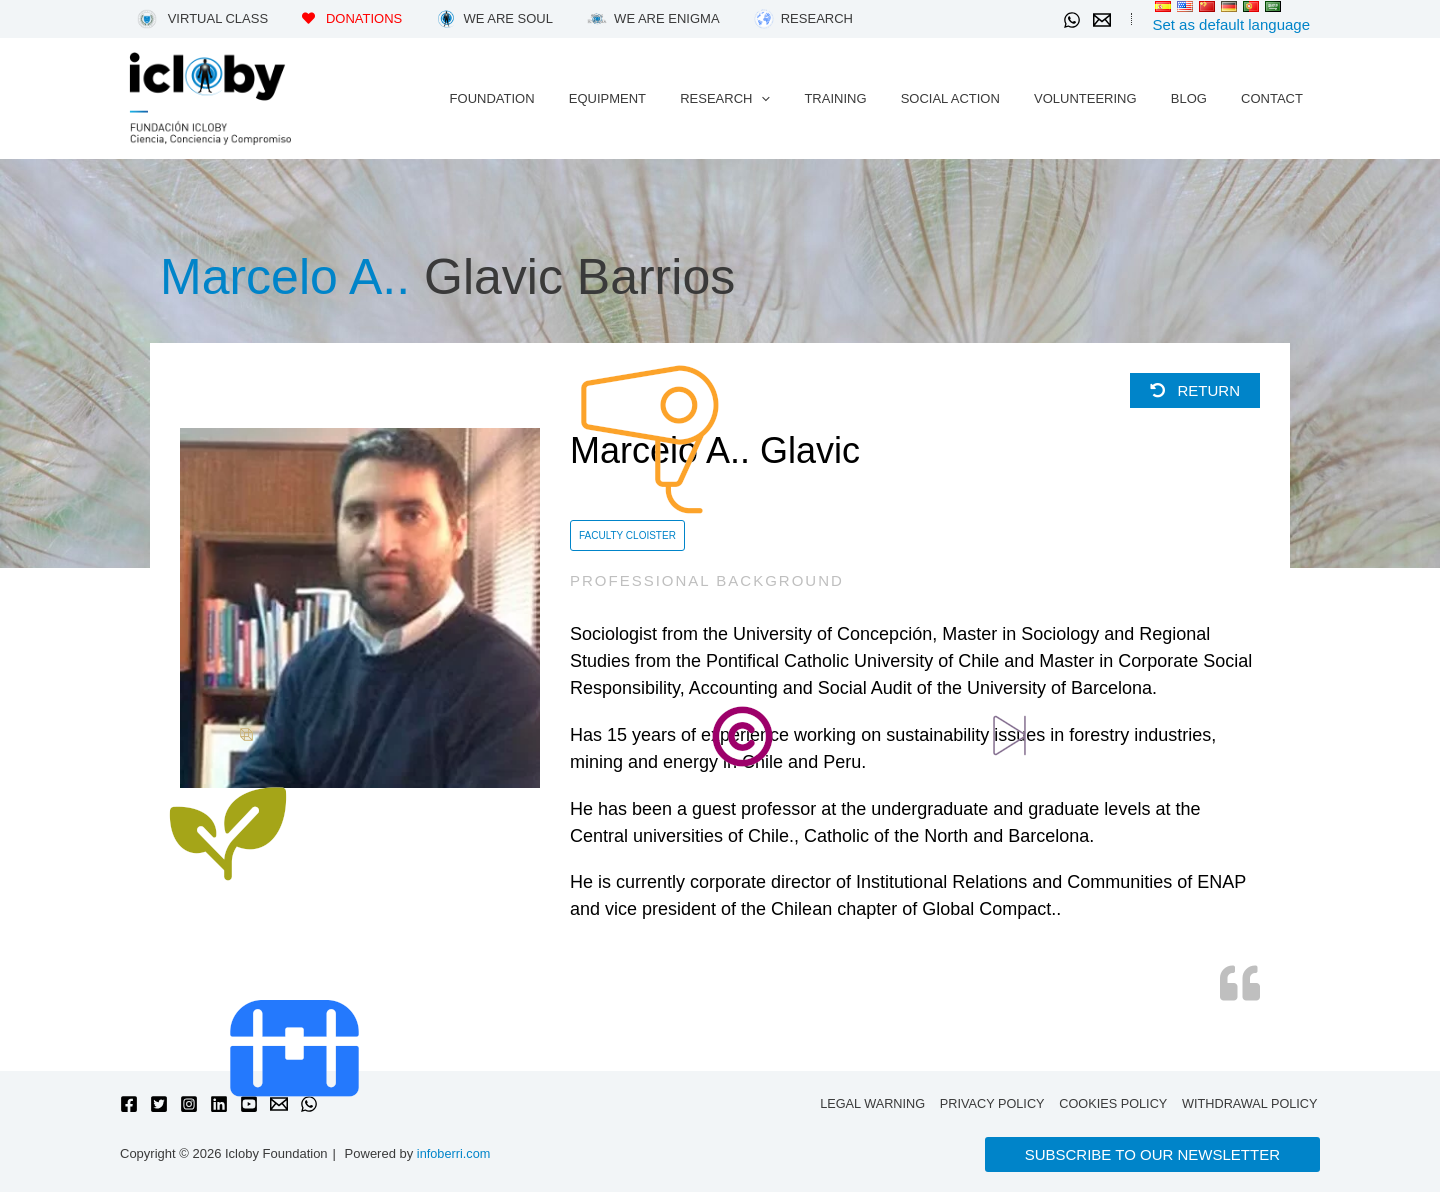 The height and width of the screenshot is (1192, 1440). I want to click on view 3D model or object, so click(246, 734).